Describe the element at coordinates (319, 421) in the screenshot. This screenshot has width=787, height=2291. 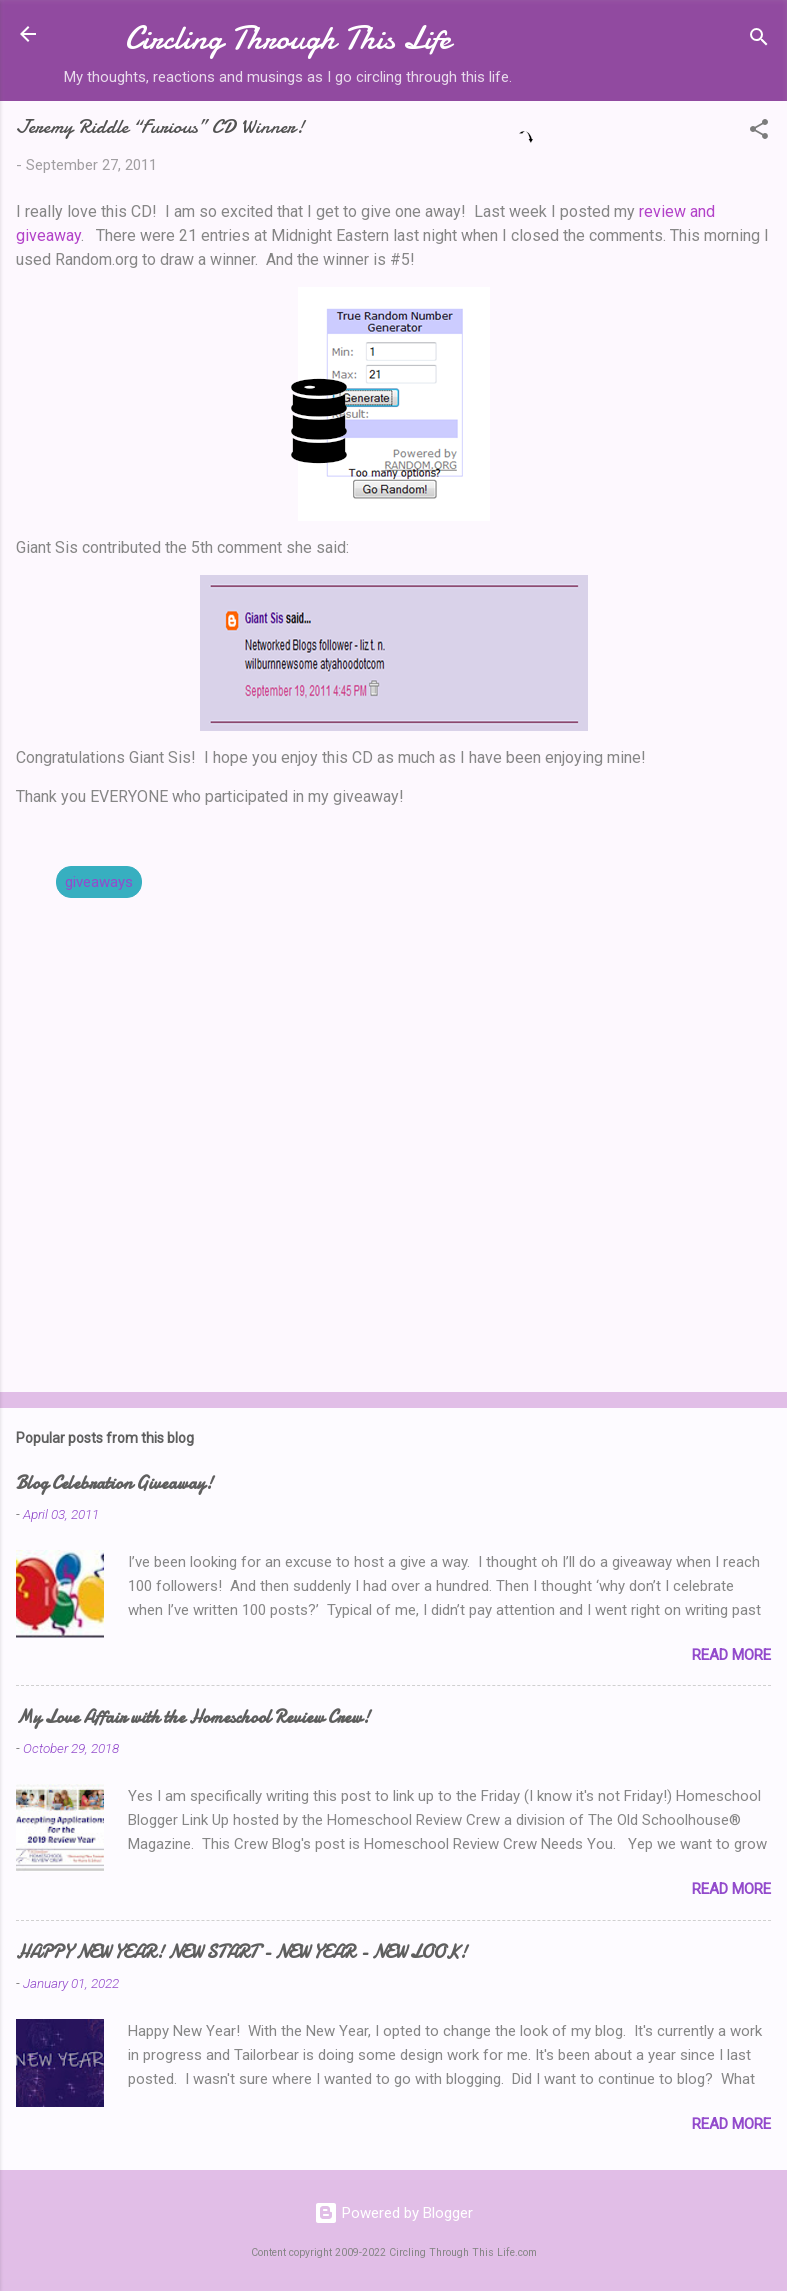
I see `indicates oil or fuel resources in a game inventory` at that location.